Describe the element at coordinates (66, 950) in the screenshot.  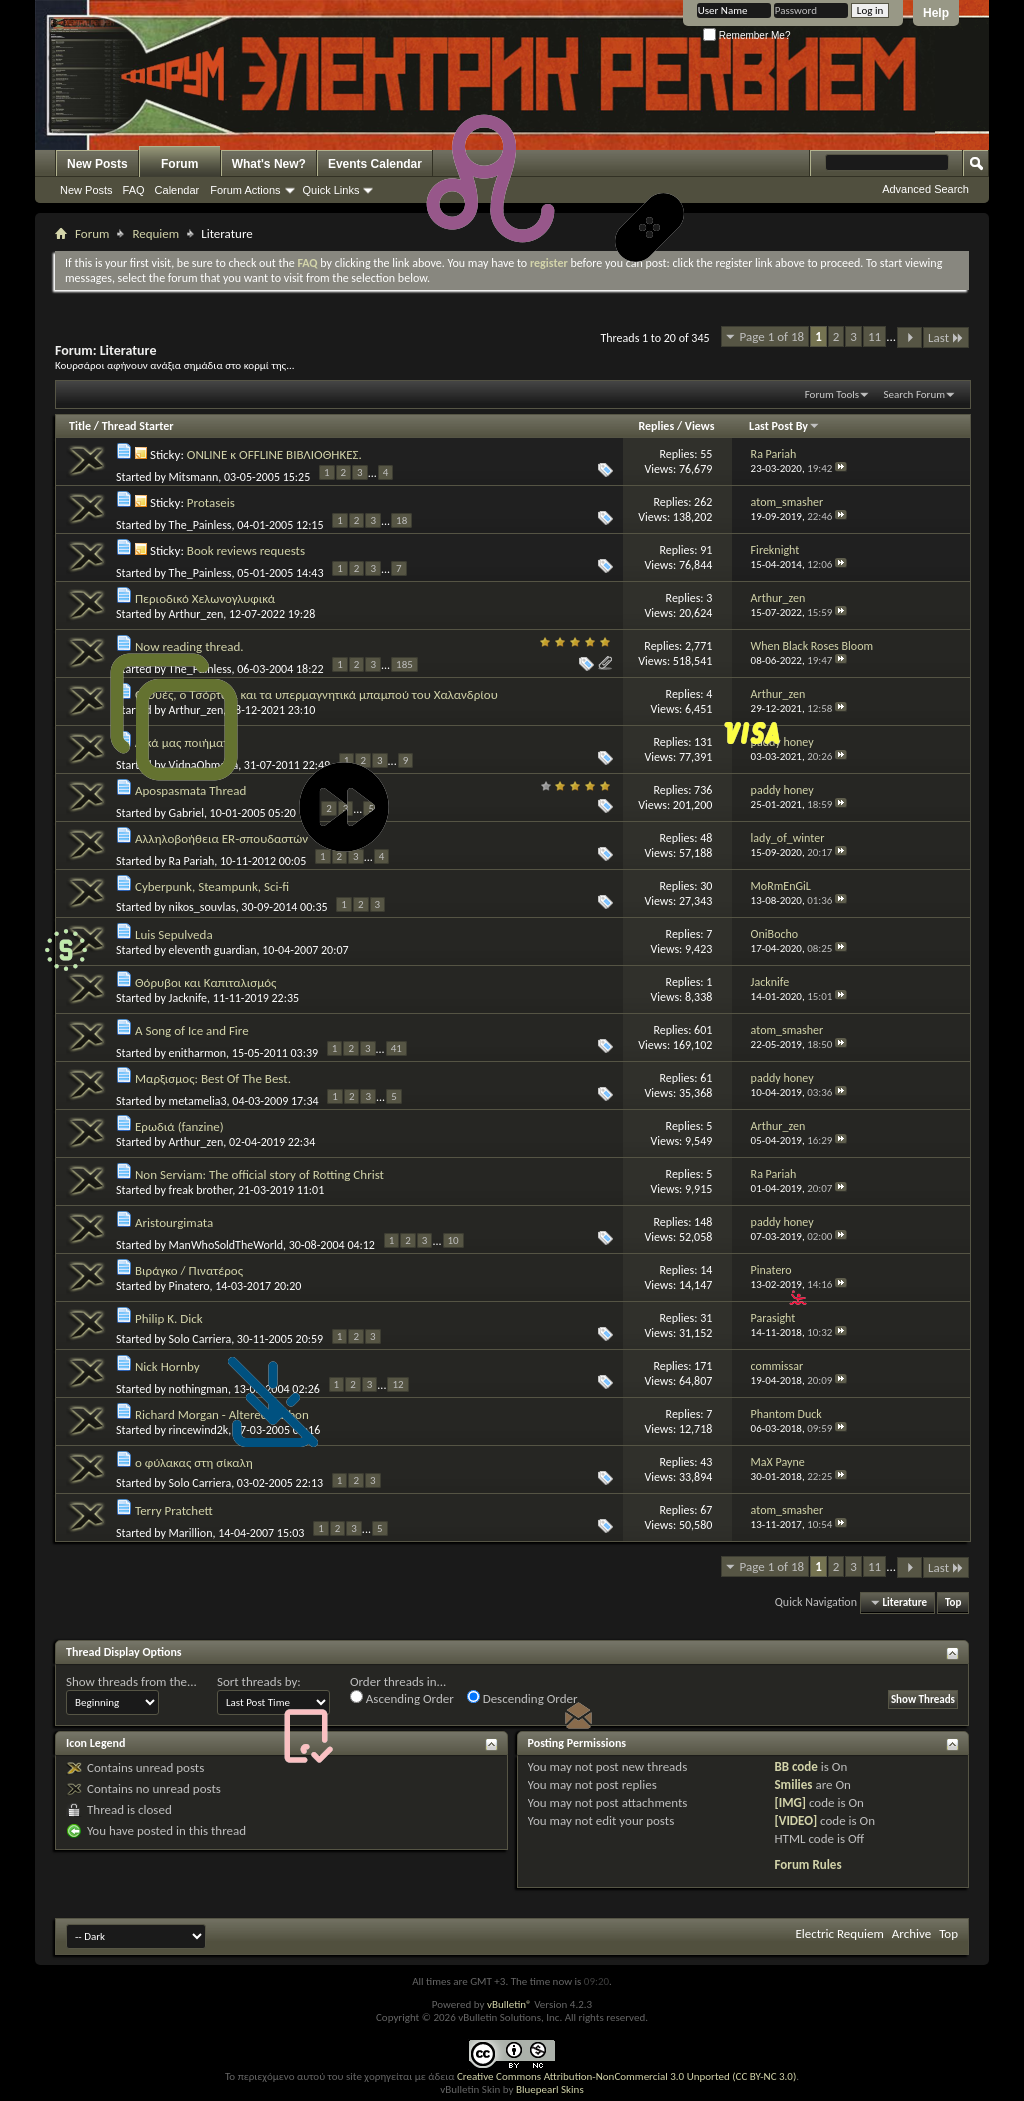
I see `indicates a pending or in-progress sync status` at that location.